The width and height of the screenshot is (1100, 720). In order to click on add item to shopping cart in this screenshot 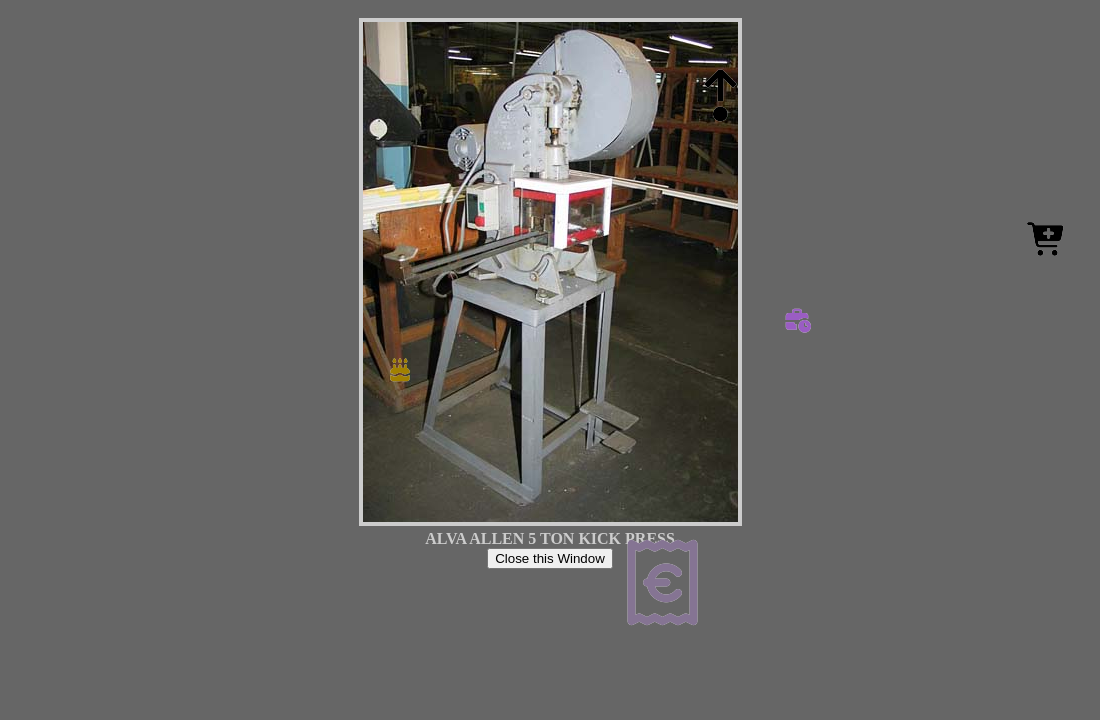, I will do `click(1047, 239)`.